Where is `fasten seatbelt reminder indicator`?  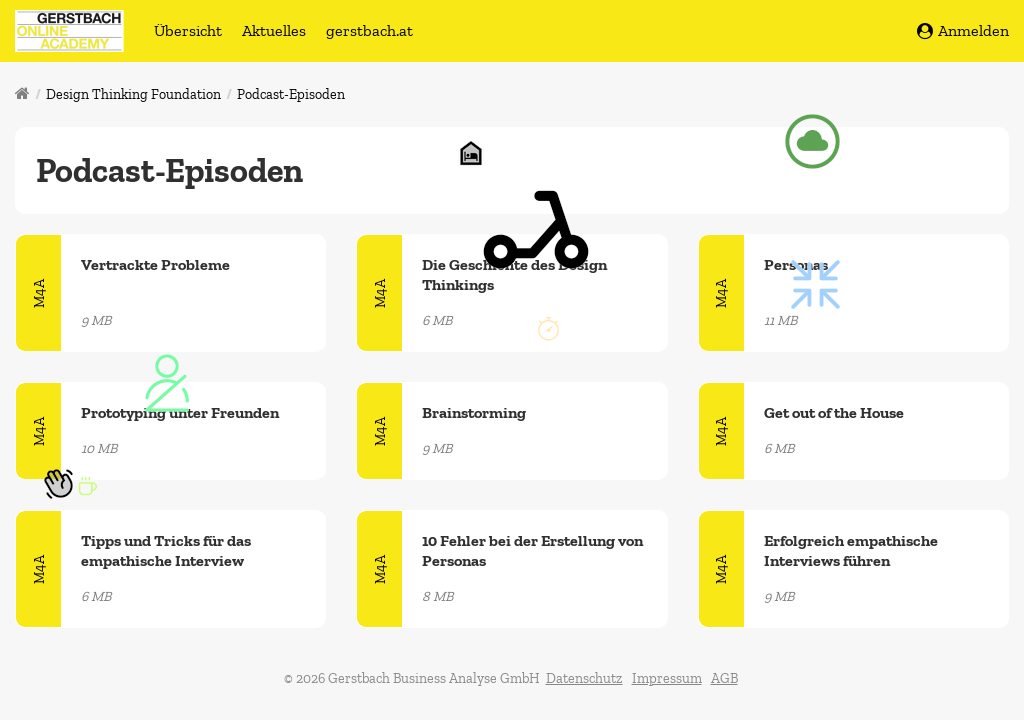
fasten seatbelt reminder indicator is located at coordinates (167, 383).